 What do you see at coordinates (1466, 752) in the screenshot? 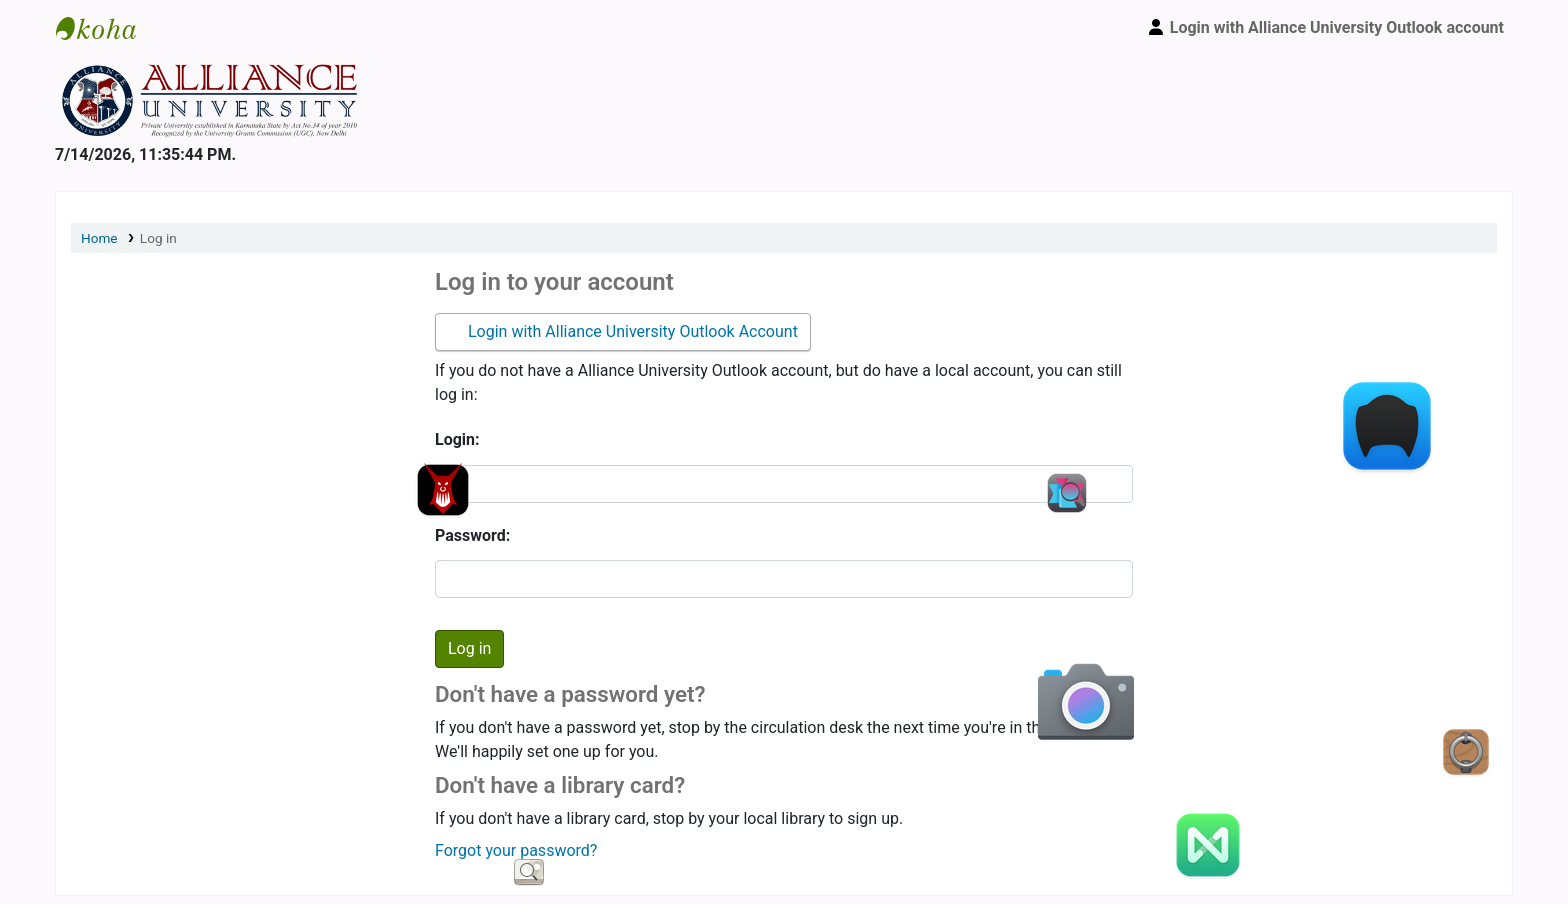
I see `open DoorKnocker app` at bounding box center [1466, 752].